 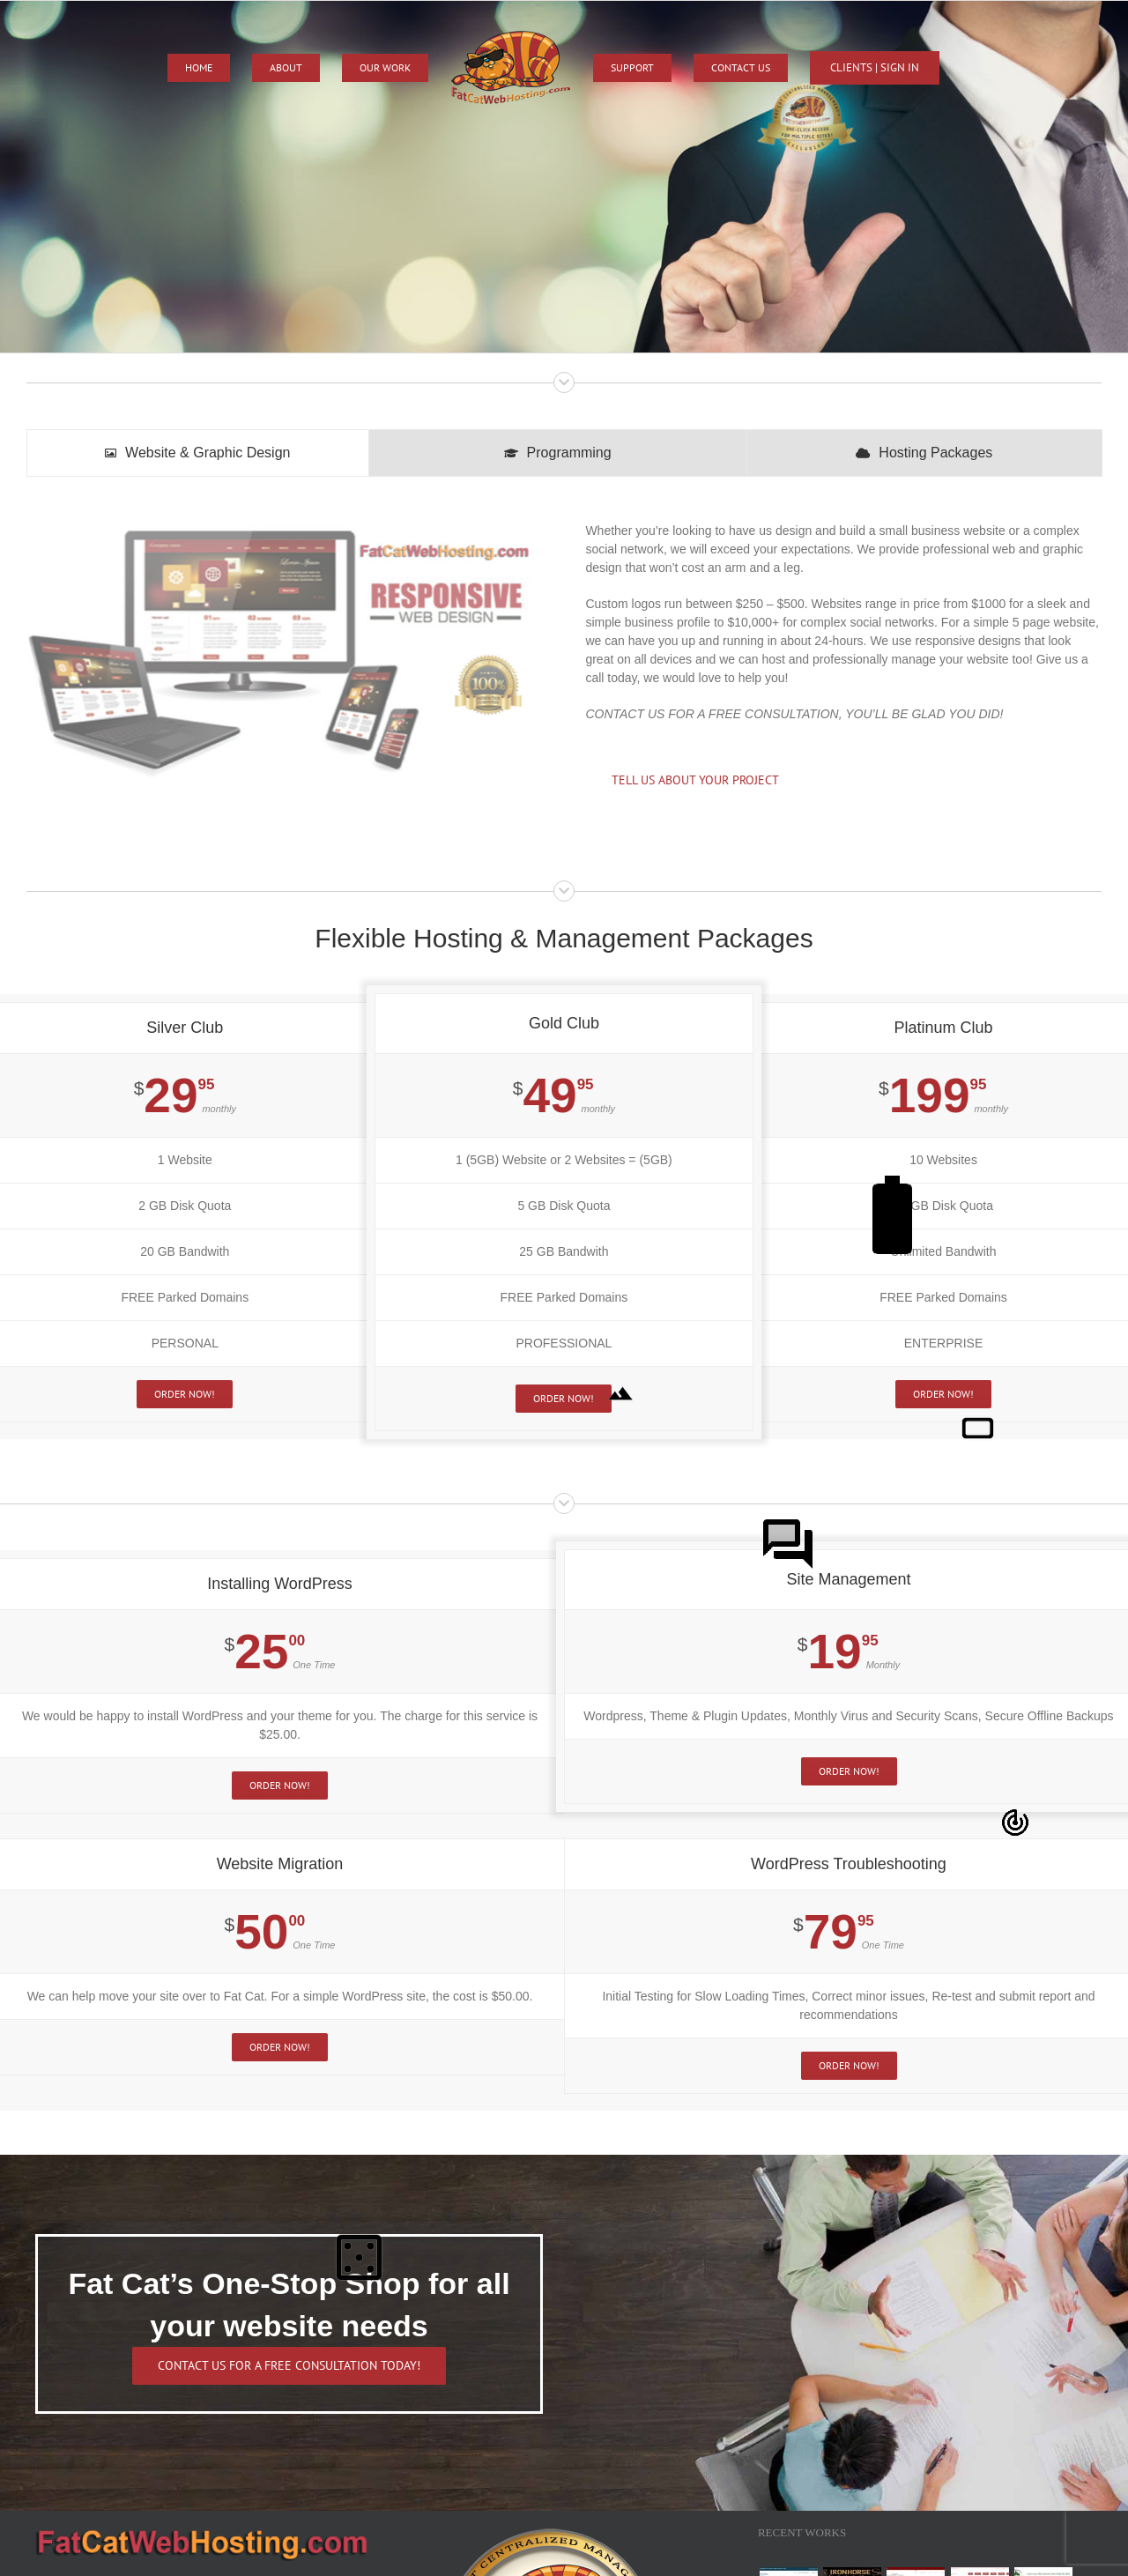 I want to click on view landscape or nature photos, so click(x=620, y=1393).